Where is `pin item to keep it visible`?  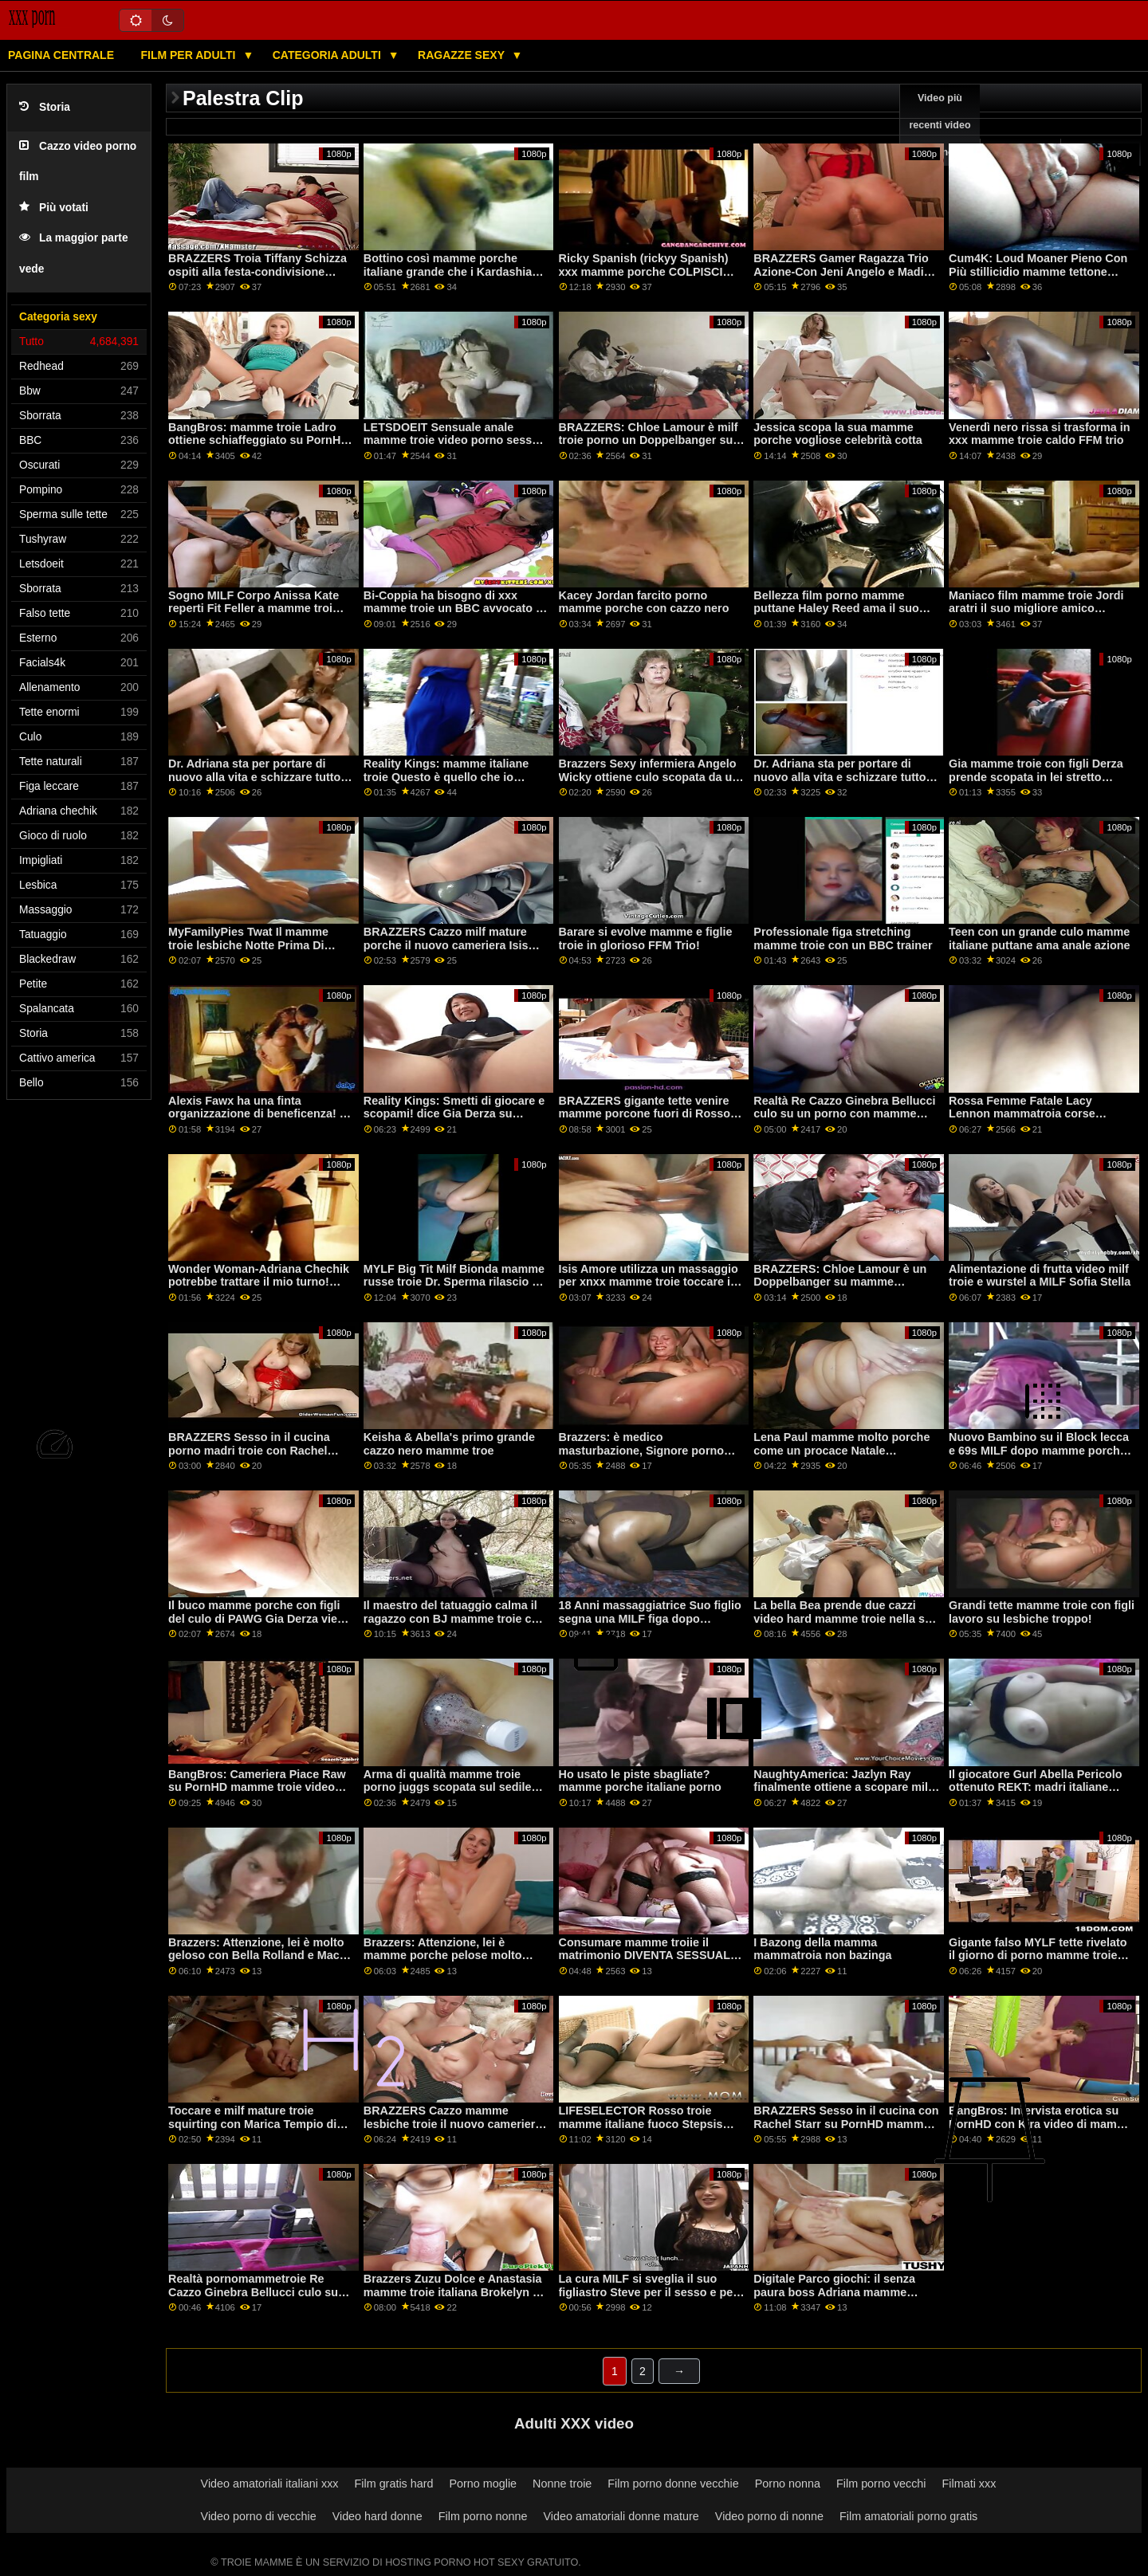 pin item to keep it visible is located at coordinates (989, 2132).